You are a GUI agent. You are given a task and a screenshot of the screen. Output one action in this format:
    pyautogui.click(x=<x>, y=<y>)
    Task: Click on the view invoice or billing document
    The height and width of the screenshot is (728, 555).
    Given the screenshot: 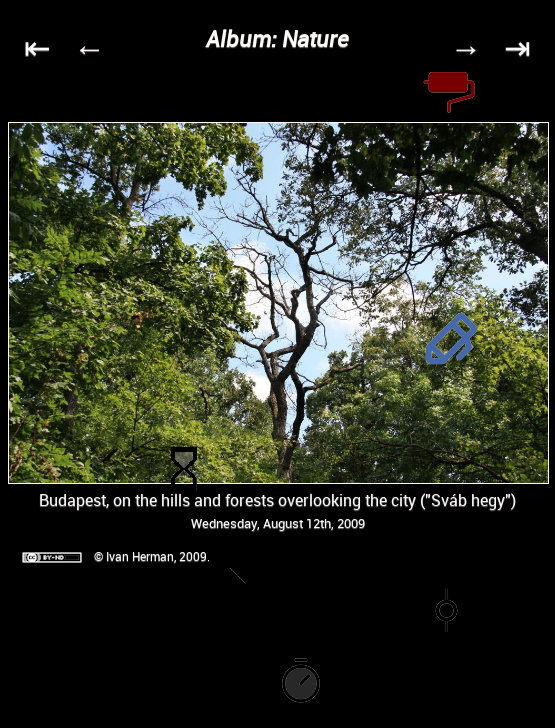 What is the action you would take?
    pyautogui.click(x=224, y=595)
    